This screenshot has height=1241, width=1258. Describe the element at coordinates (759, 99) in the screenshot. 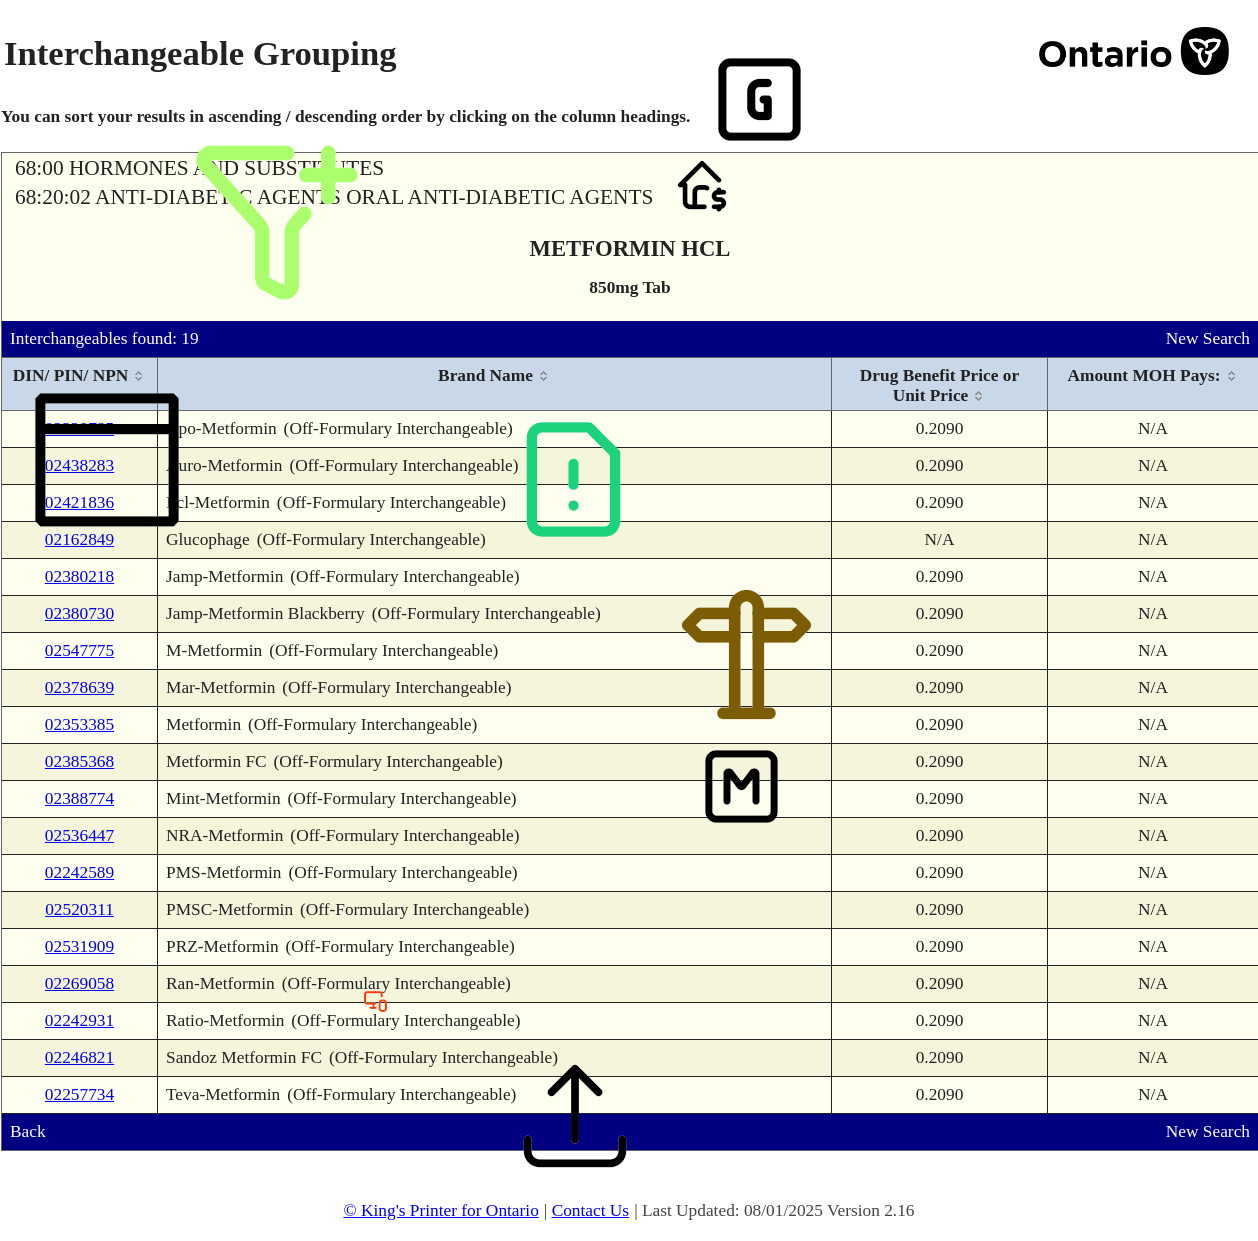

I see `access Google services or integration` at that location.